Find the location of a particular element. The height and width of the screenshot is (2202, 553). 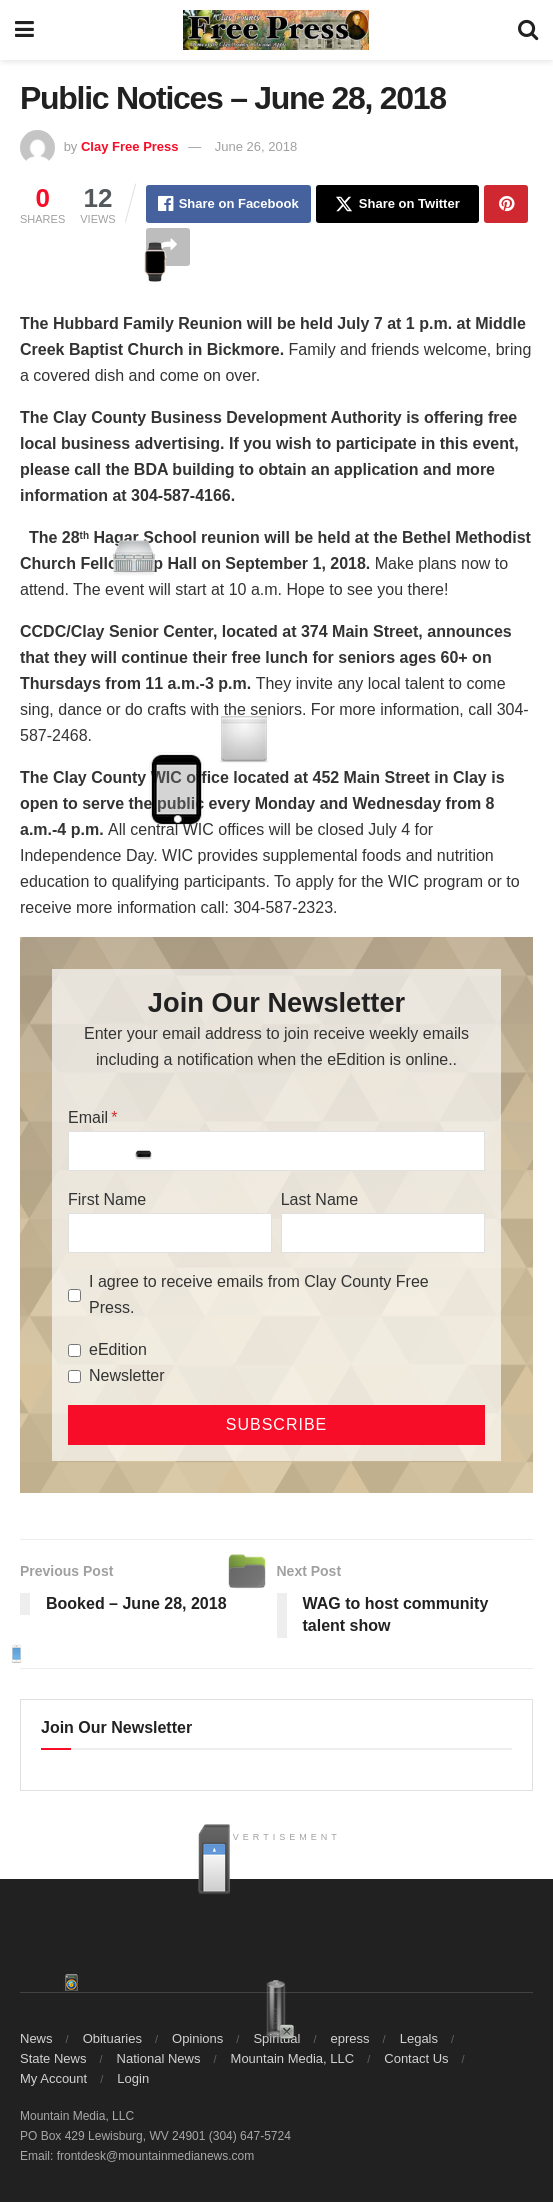

access memory stick or removable storage is located at coordinates (214, 1859).